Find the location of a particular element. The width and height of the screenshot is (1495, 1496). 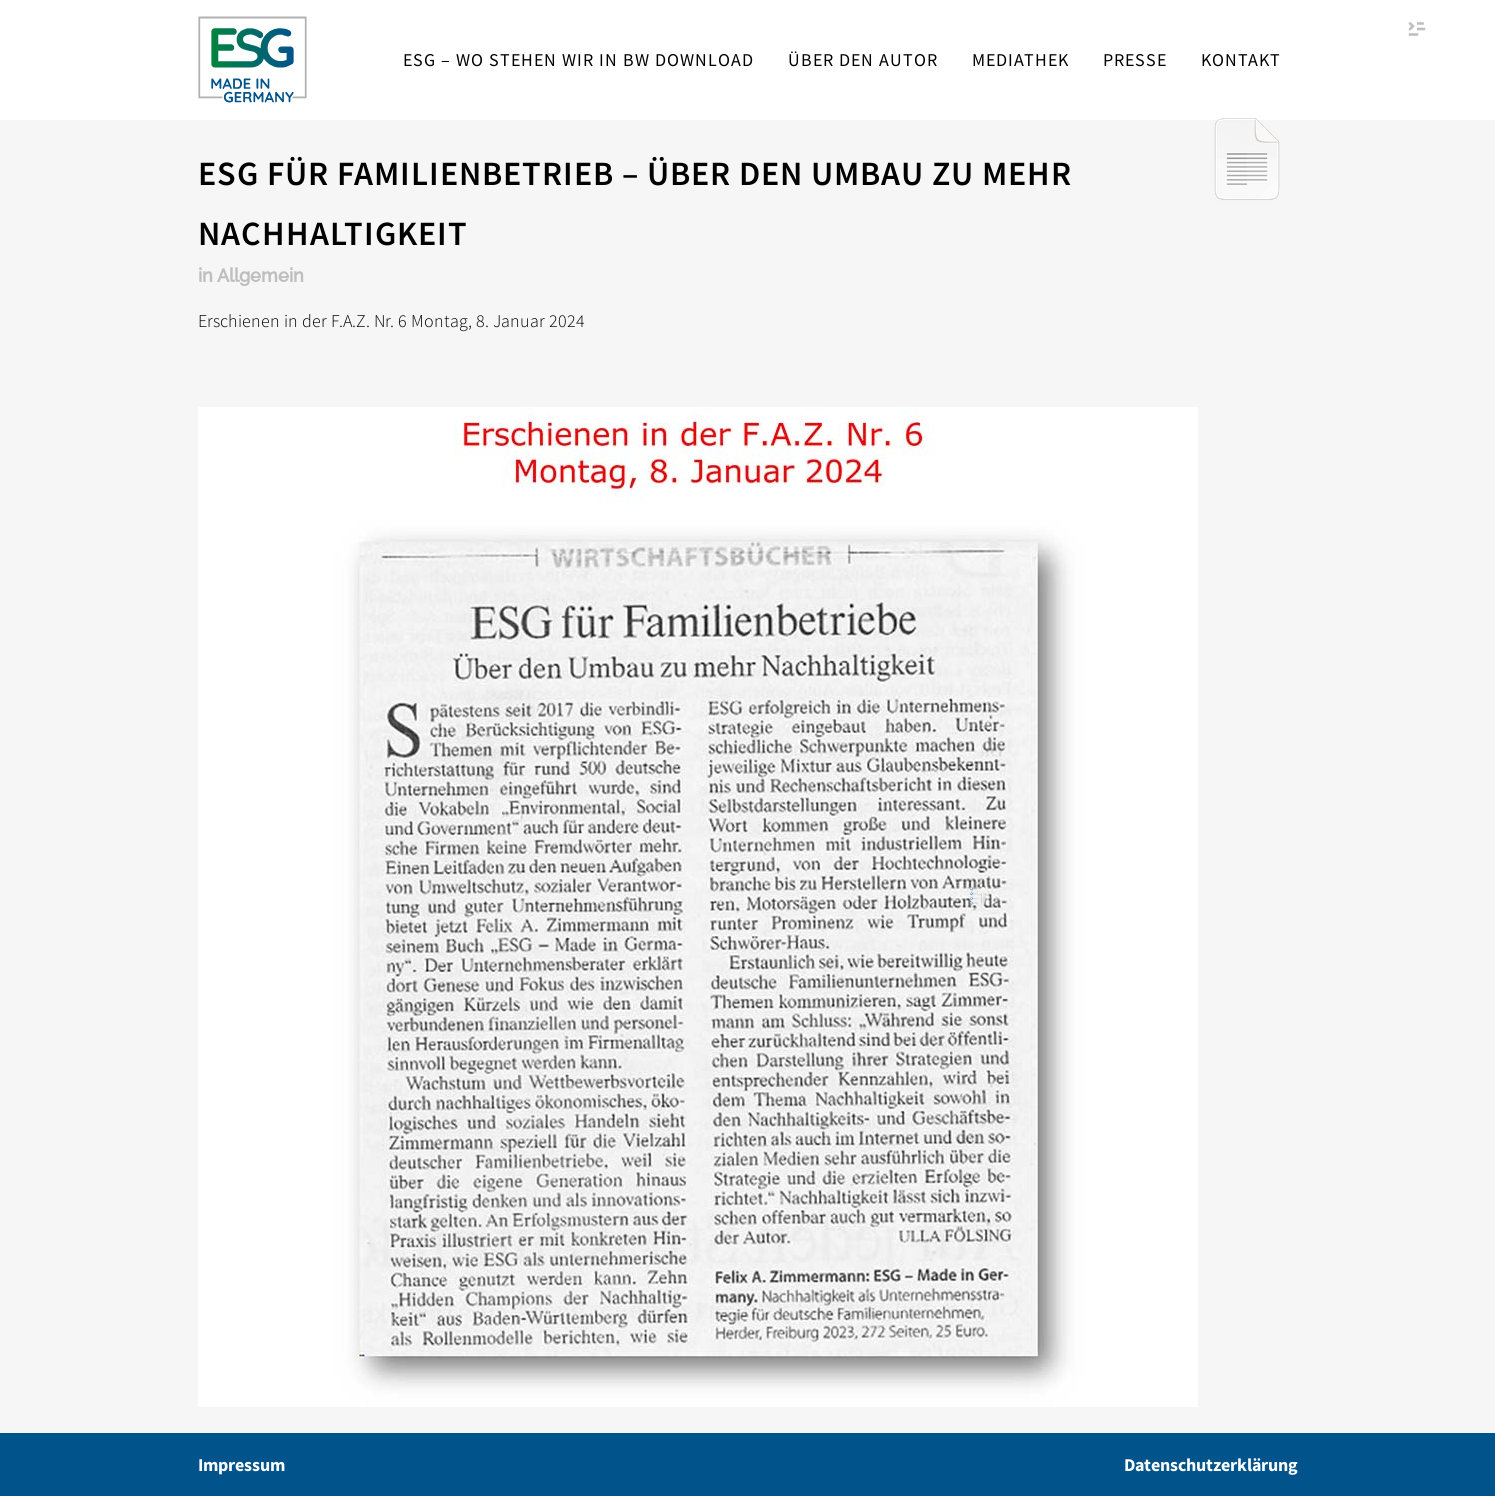

open a plain text file is located at coordinates (1247, 159).